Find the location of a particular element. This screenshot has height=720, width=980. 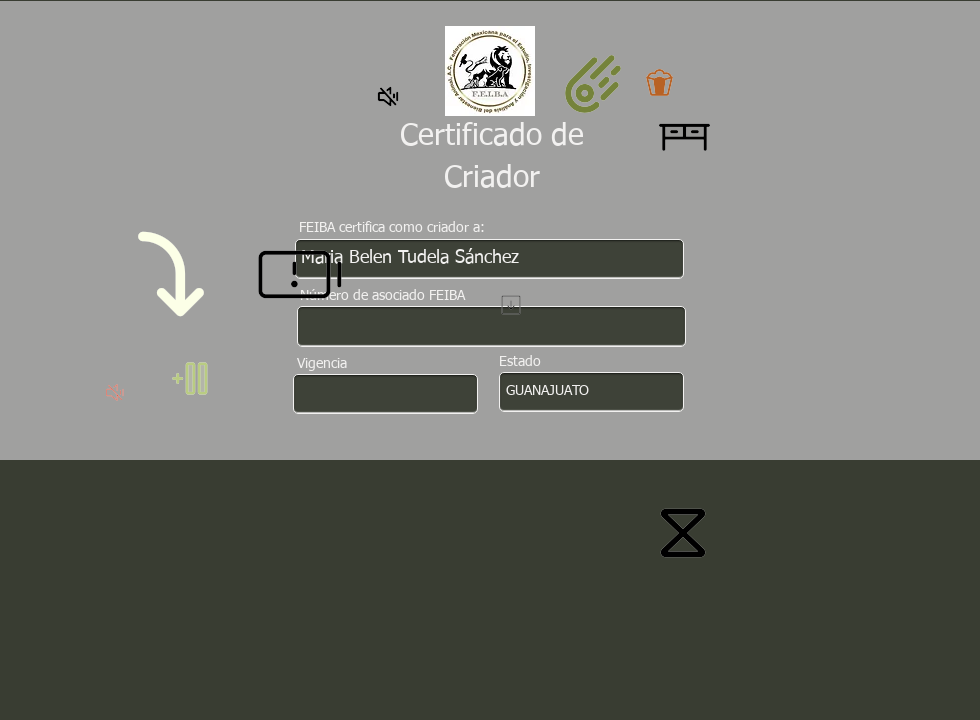

mute audio is located at coordinates (387, 96).